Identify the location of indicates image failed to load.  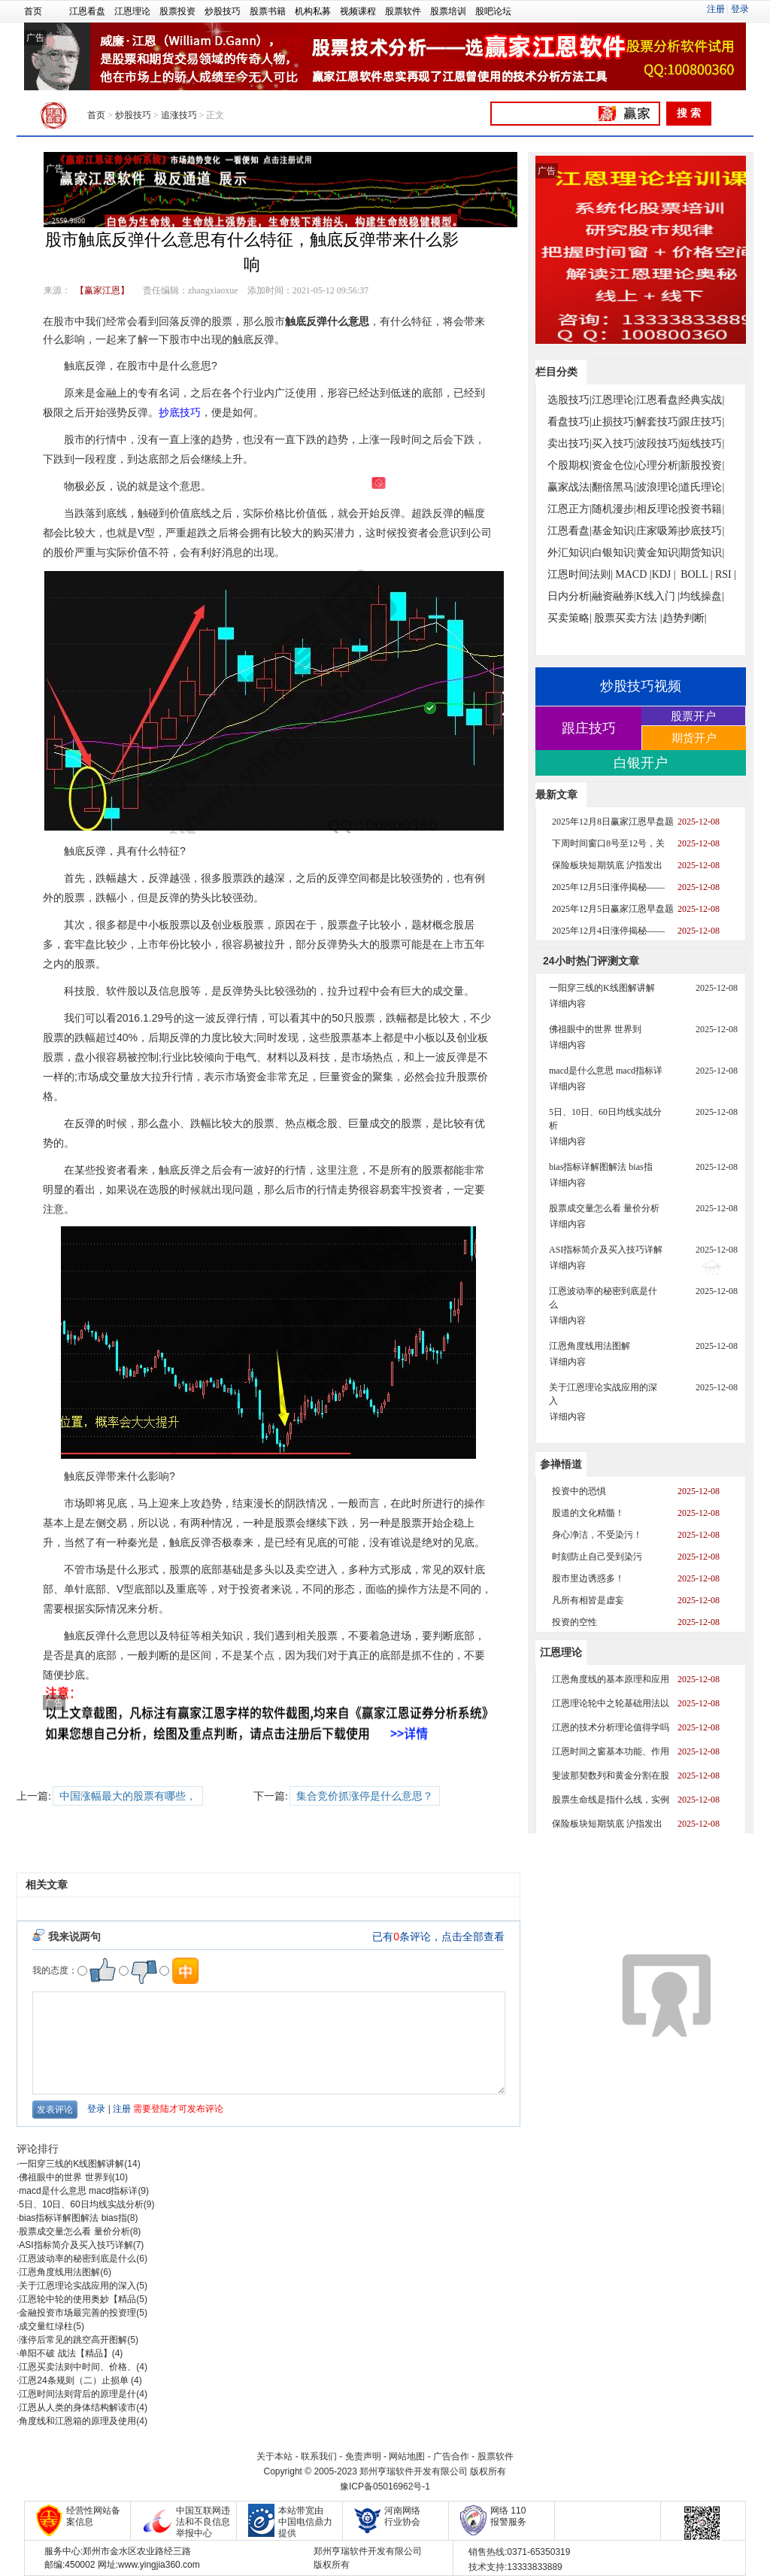
(378, 482).